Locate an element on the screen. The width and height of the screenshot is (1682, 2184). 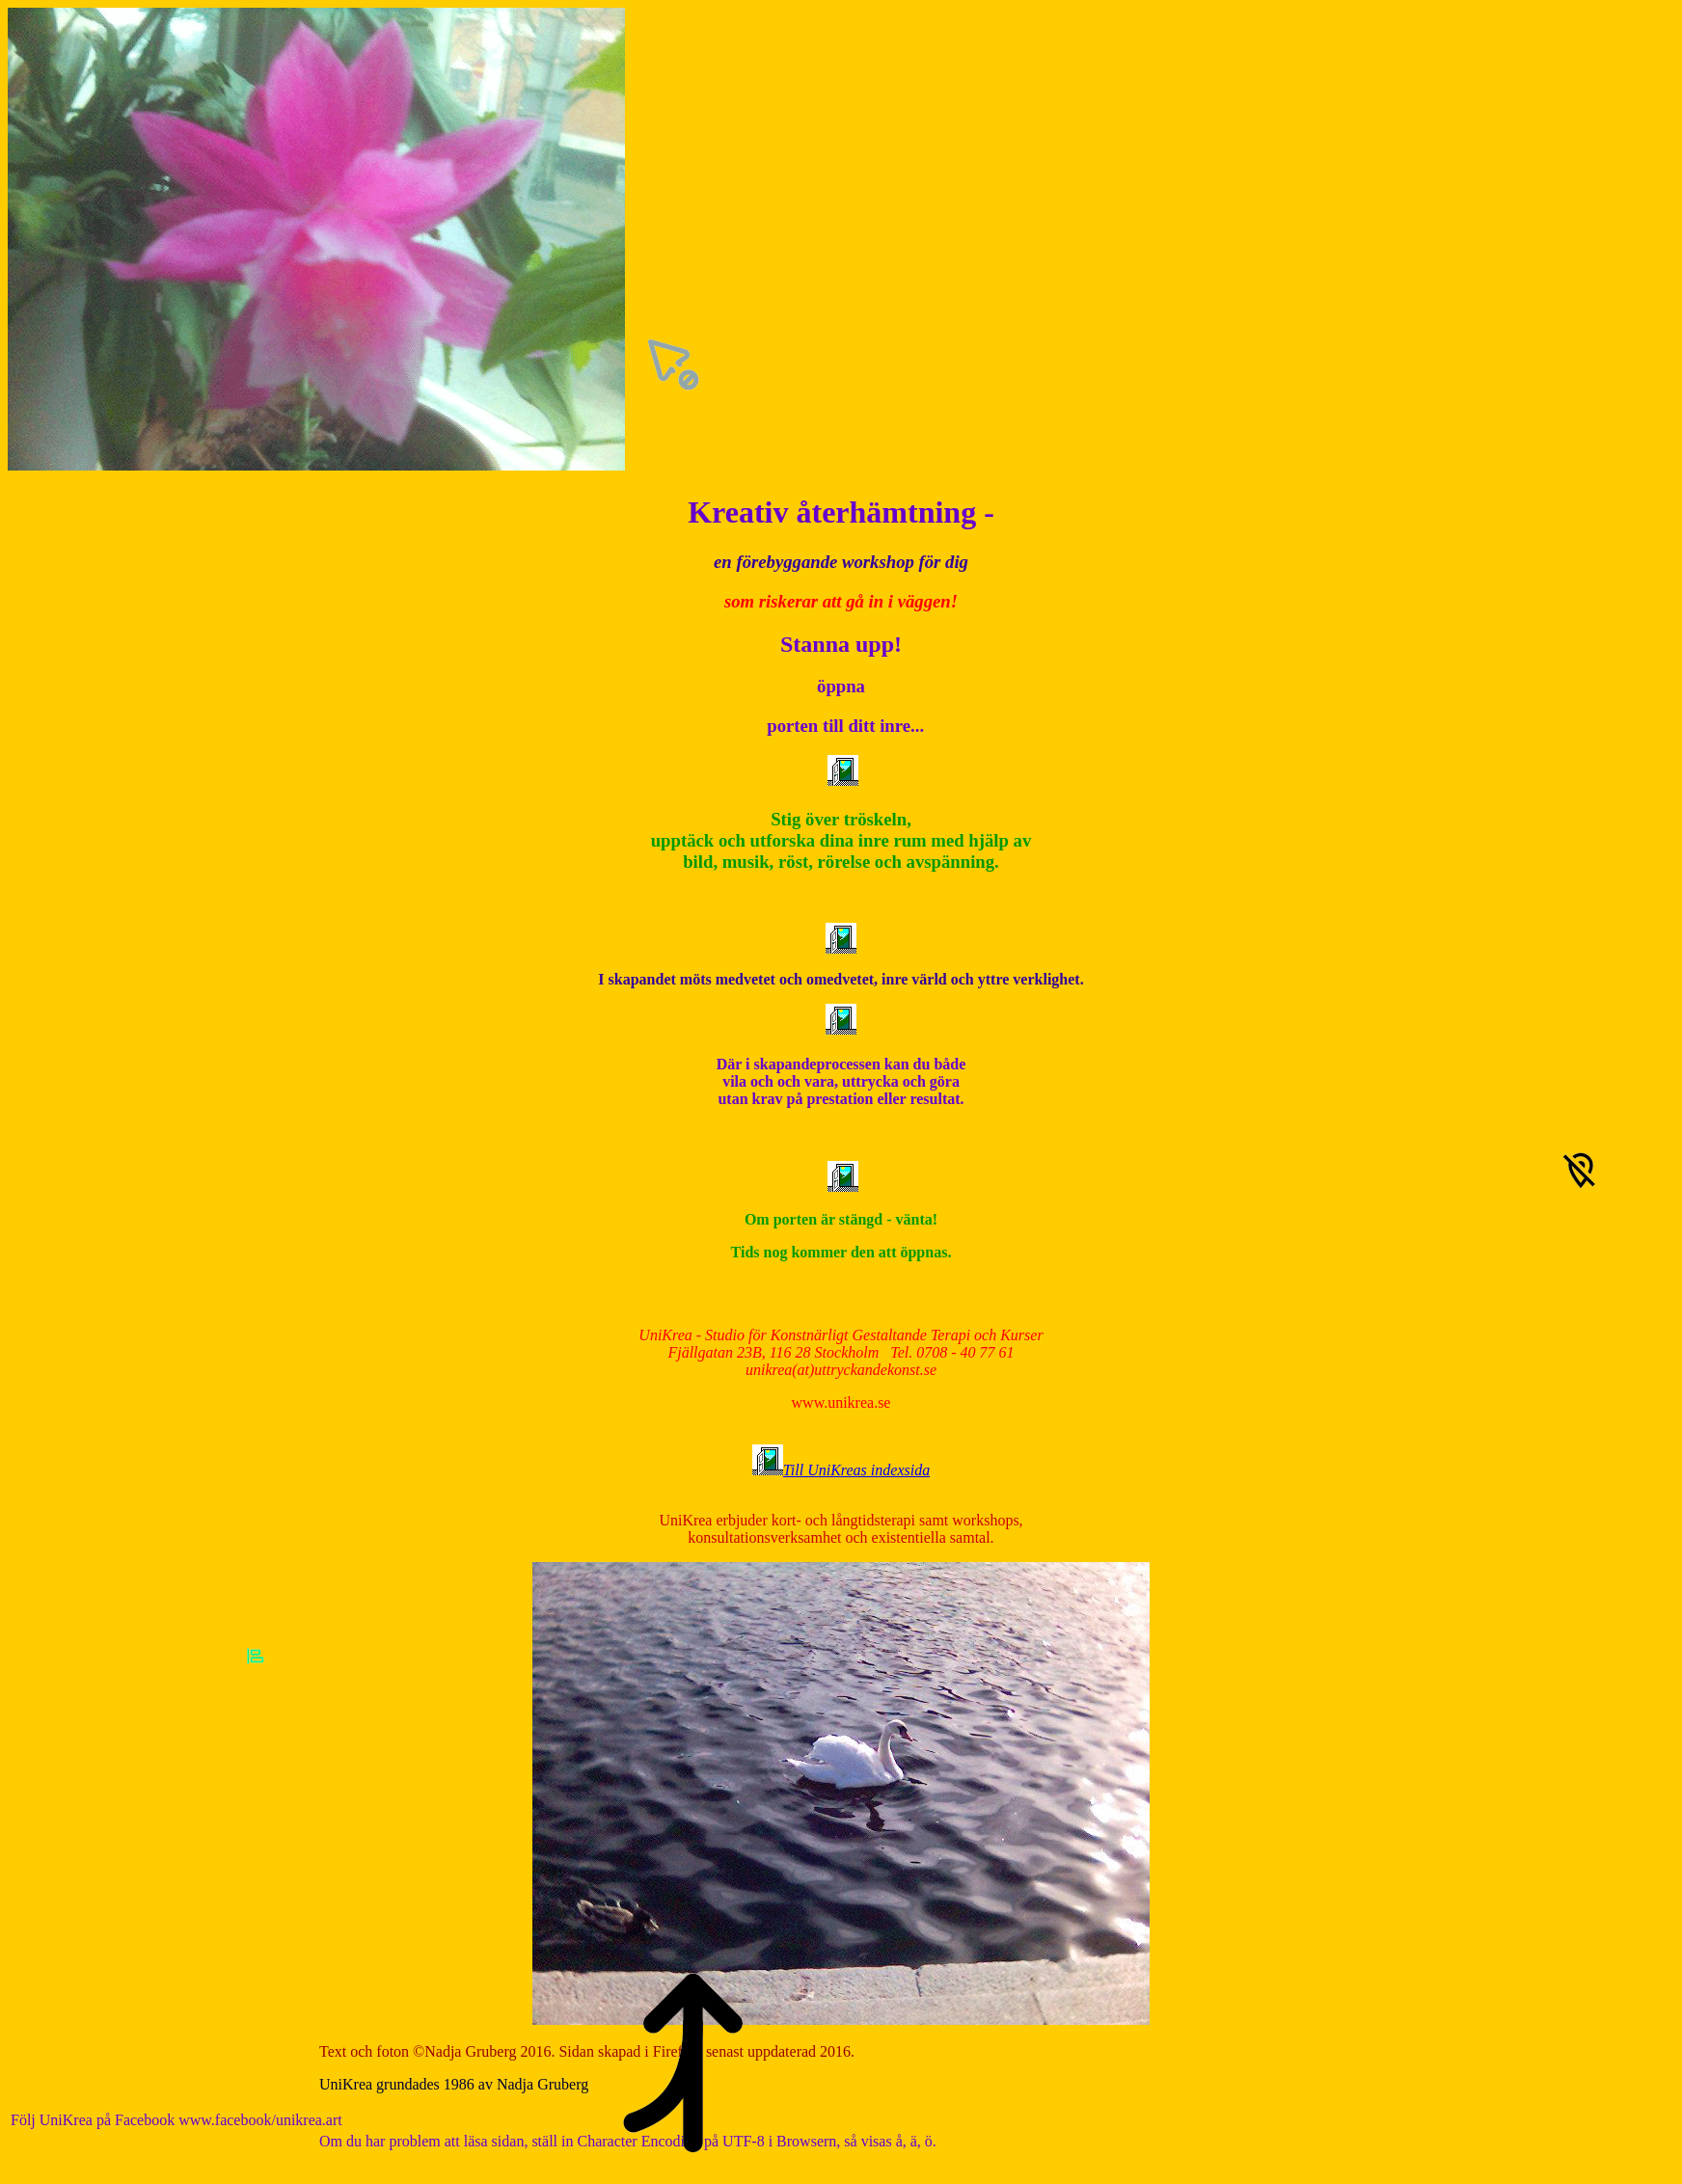
location services disabled is located at coordinates (1581, 1171).